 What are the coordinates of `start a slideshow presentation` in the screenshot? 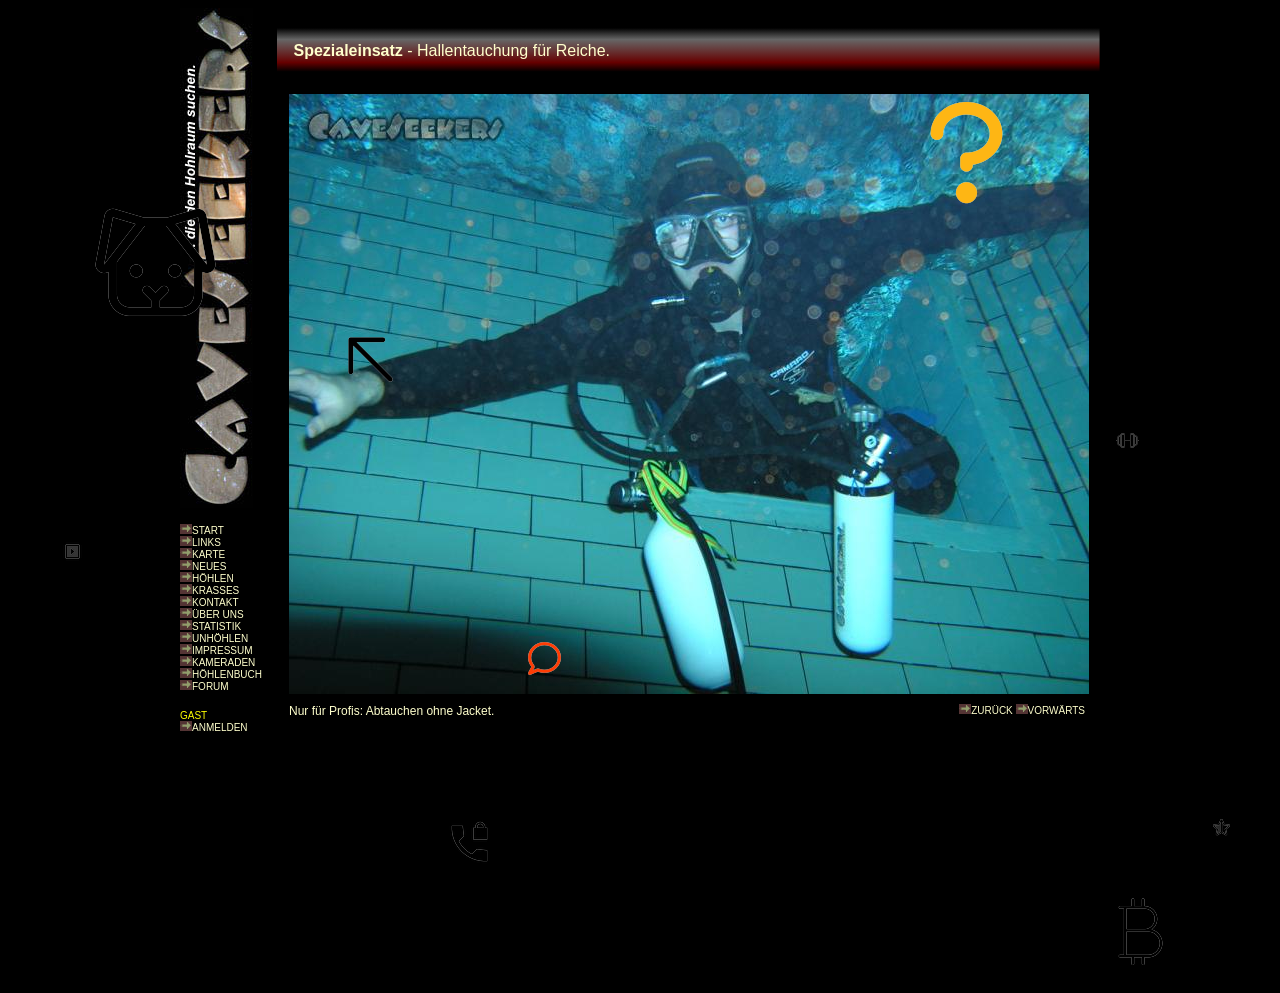 It's located at (72, 551).